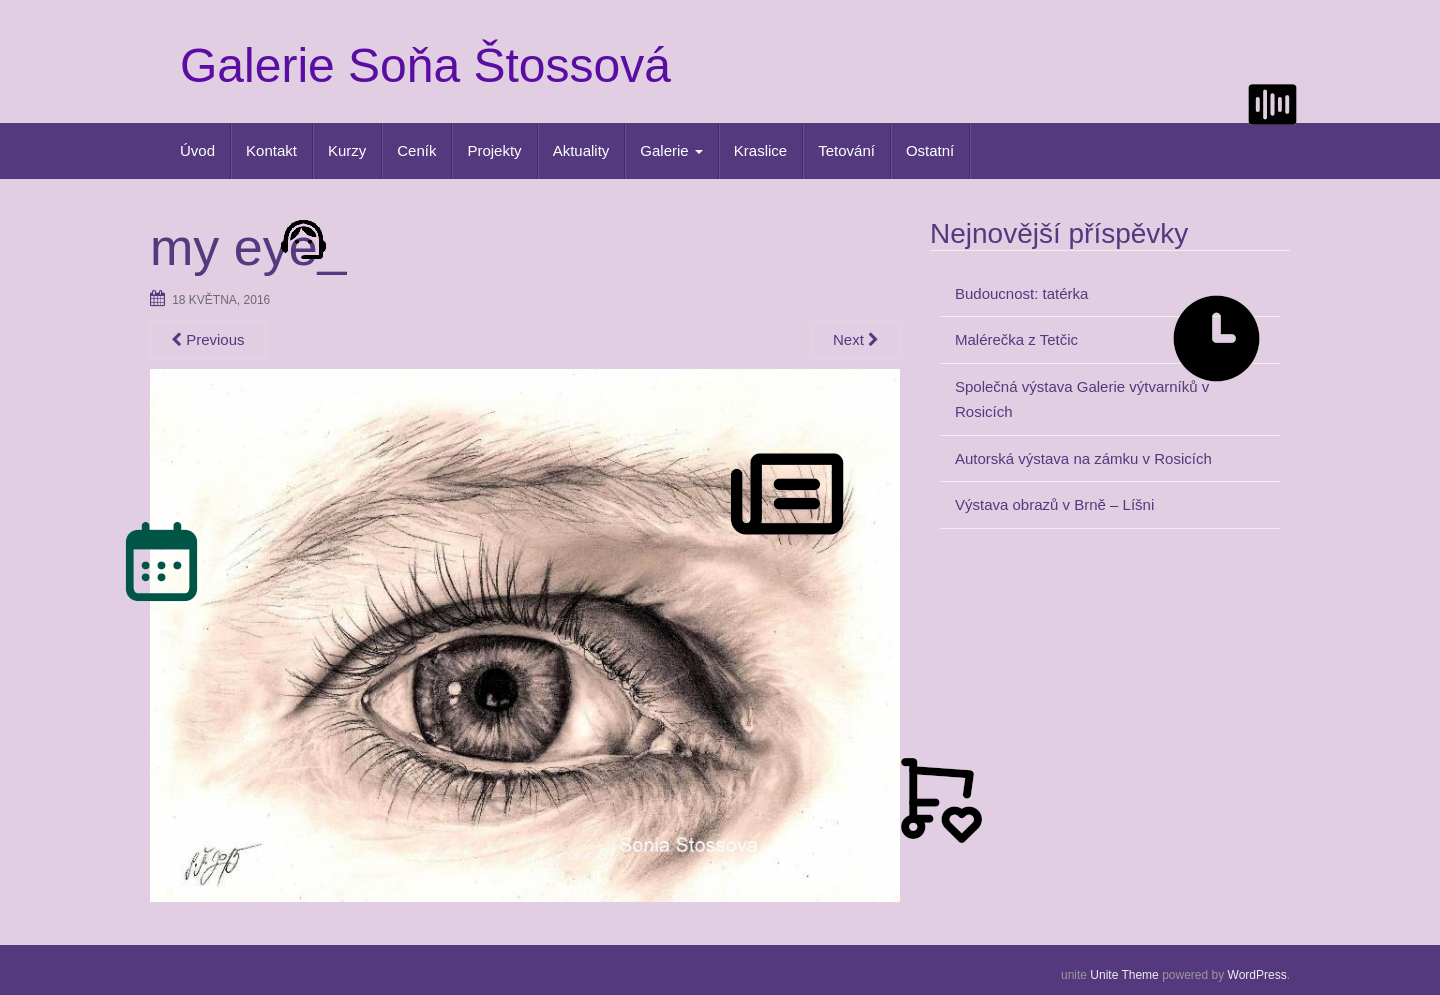 Image resolution: width=1440 pixels, height=995 pixels. What do you see at coordinates (791, 494) in the screenshot?
I see `view news articles` at bounding box center [791, 494].